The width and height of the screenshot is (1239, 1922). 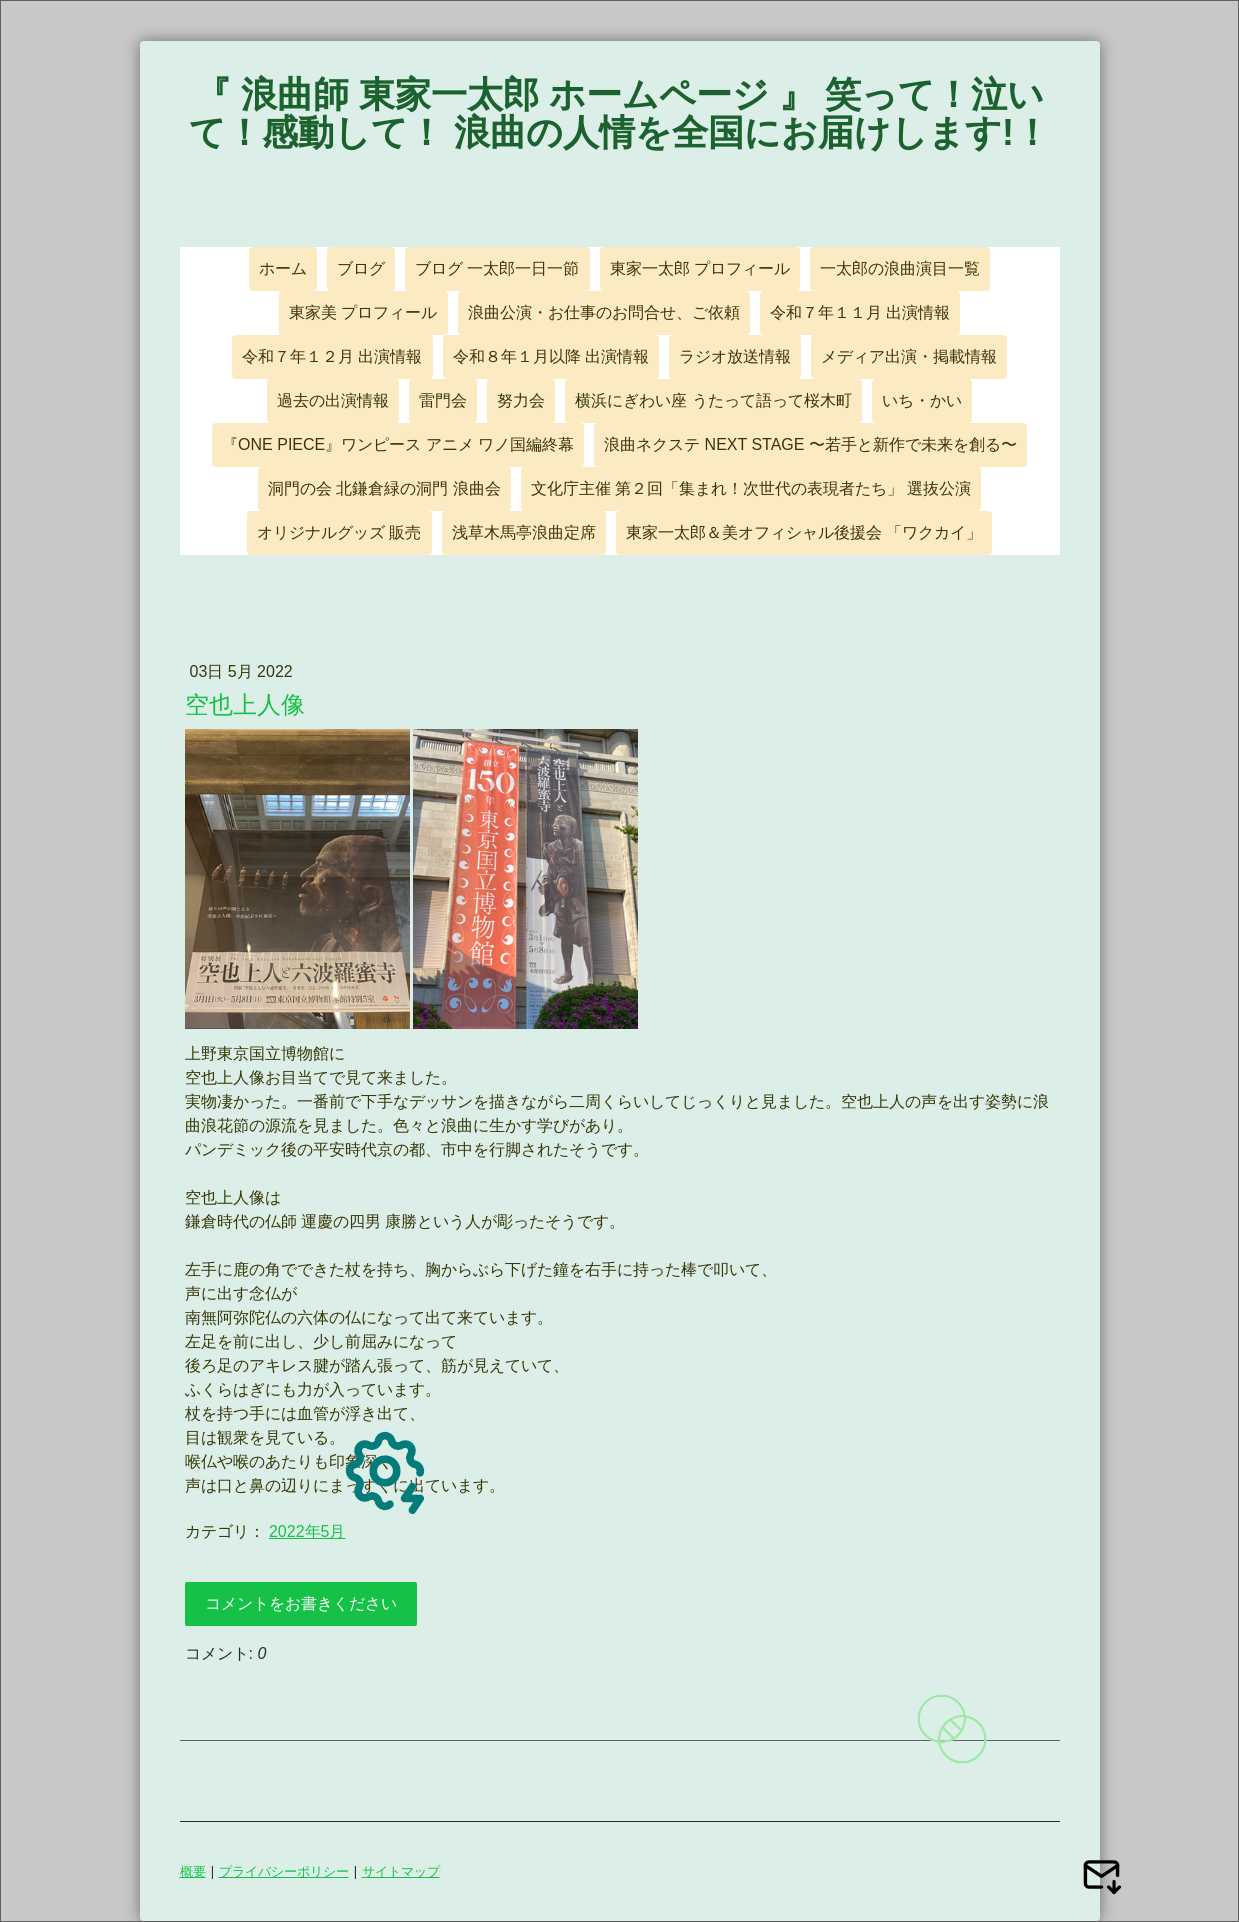 I want to click on apply intersect operation to selected shapes, so click(x=952, y=1729).